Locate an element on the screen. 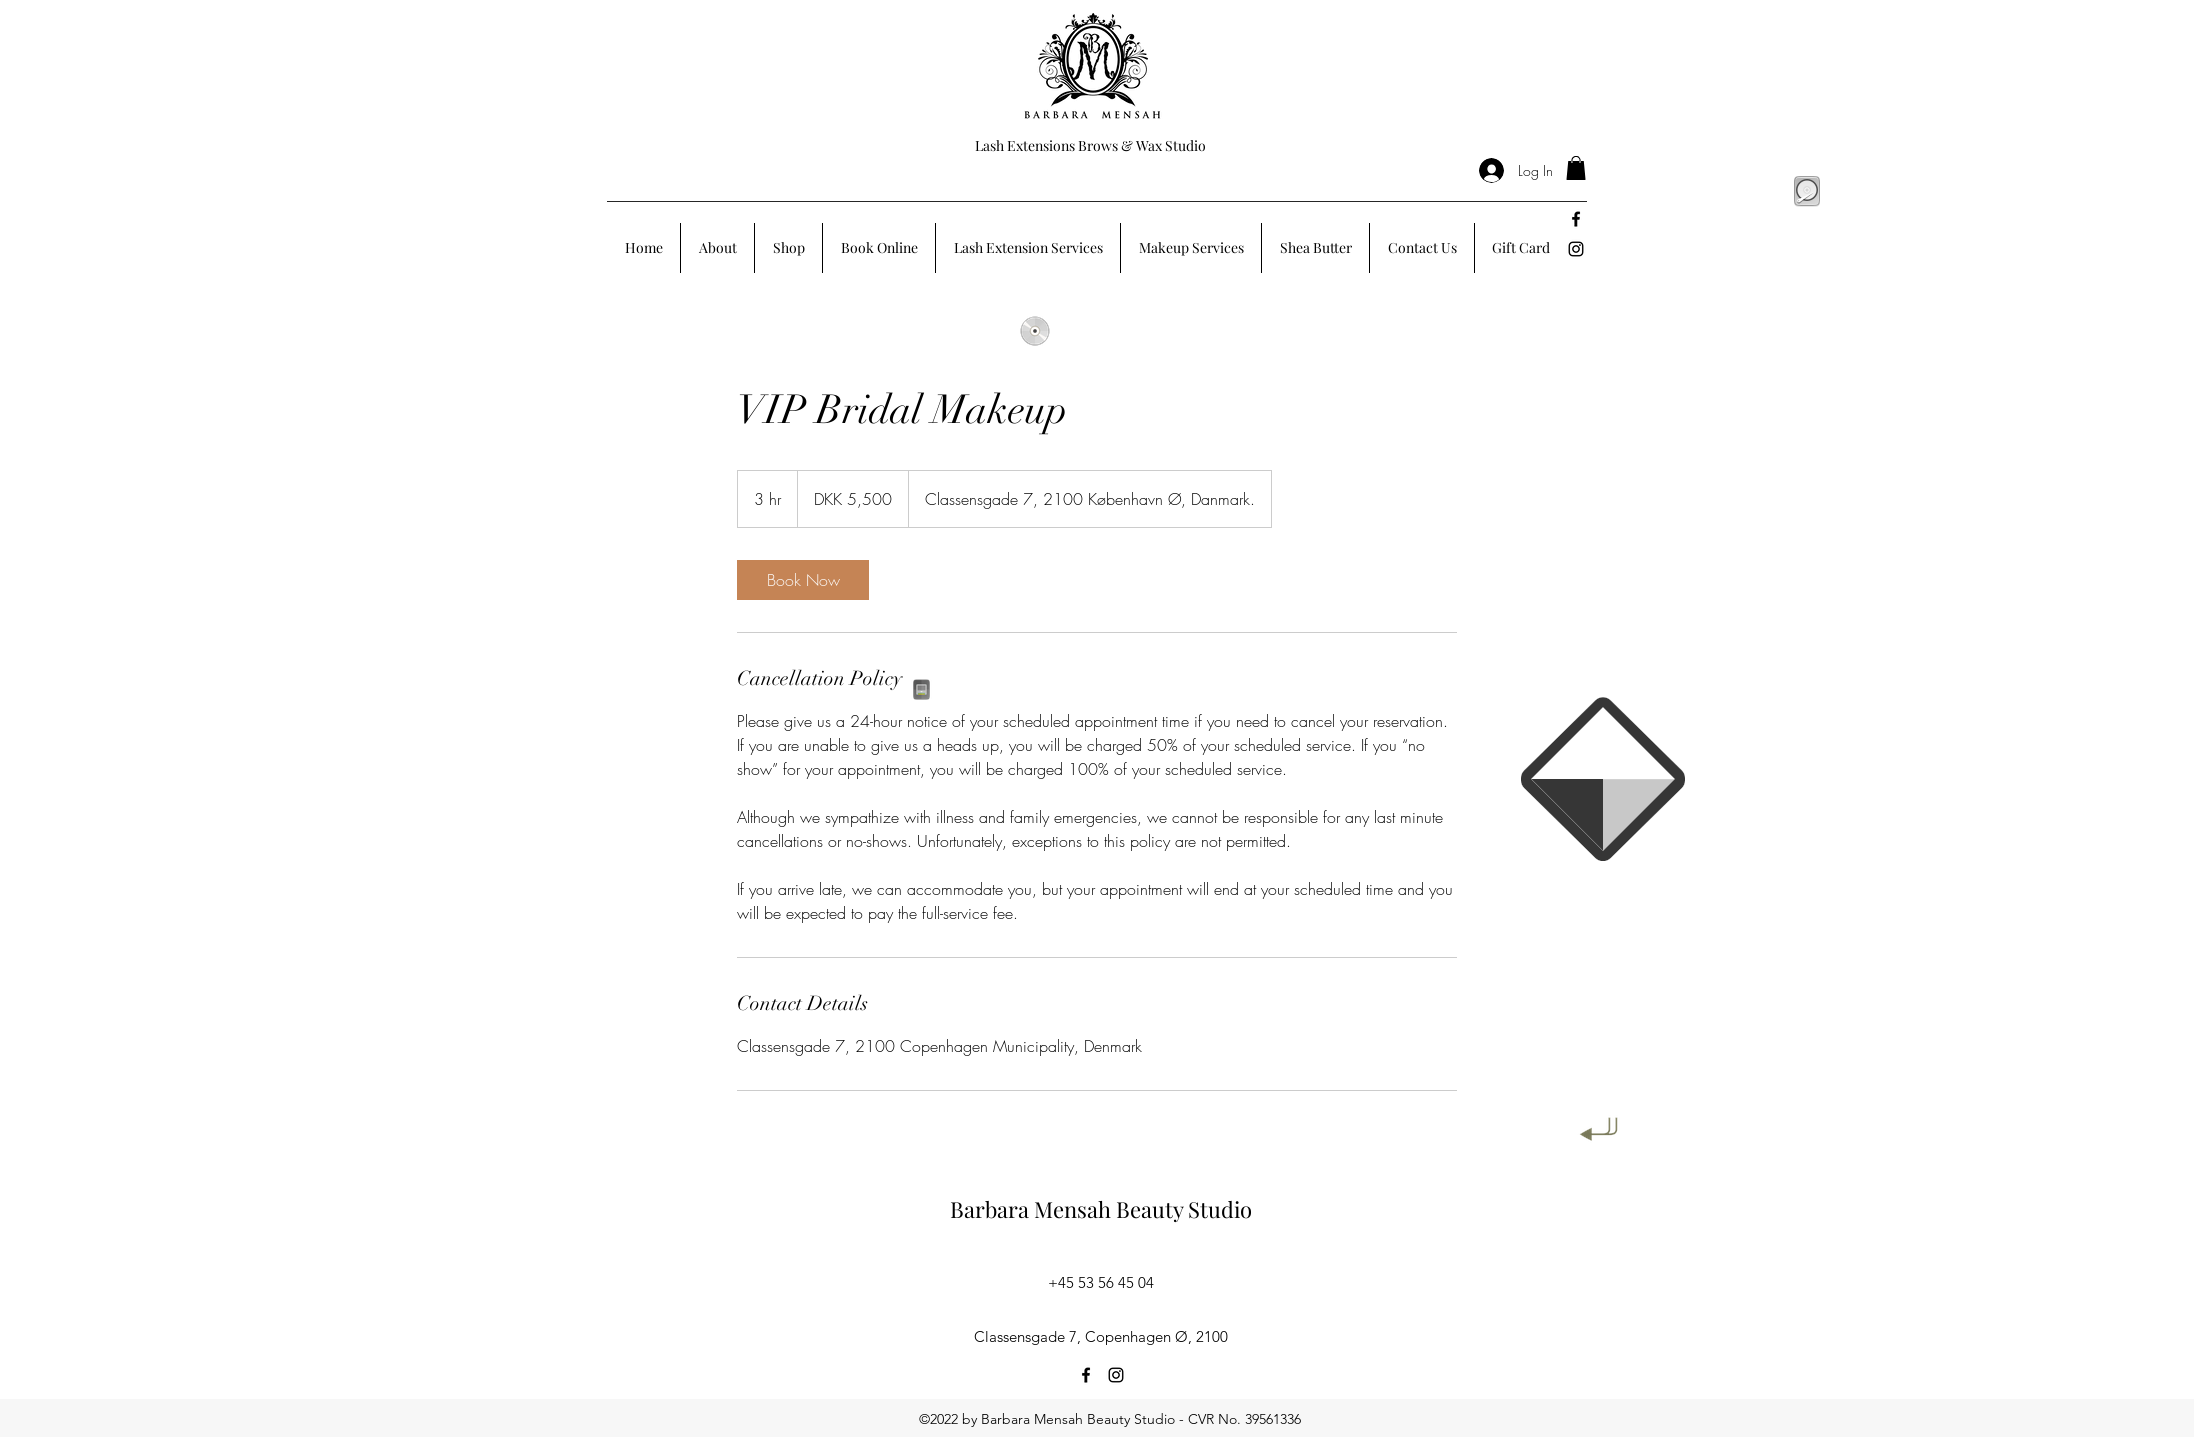 The height and width of the screenshot is (1437, 2194). open fragments torrent client is located at coordinates (1603, 779).